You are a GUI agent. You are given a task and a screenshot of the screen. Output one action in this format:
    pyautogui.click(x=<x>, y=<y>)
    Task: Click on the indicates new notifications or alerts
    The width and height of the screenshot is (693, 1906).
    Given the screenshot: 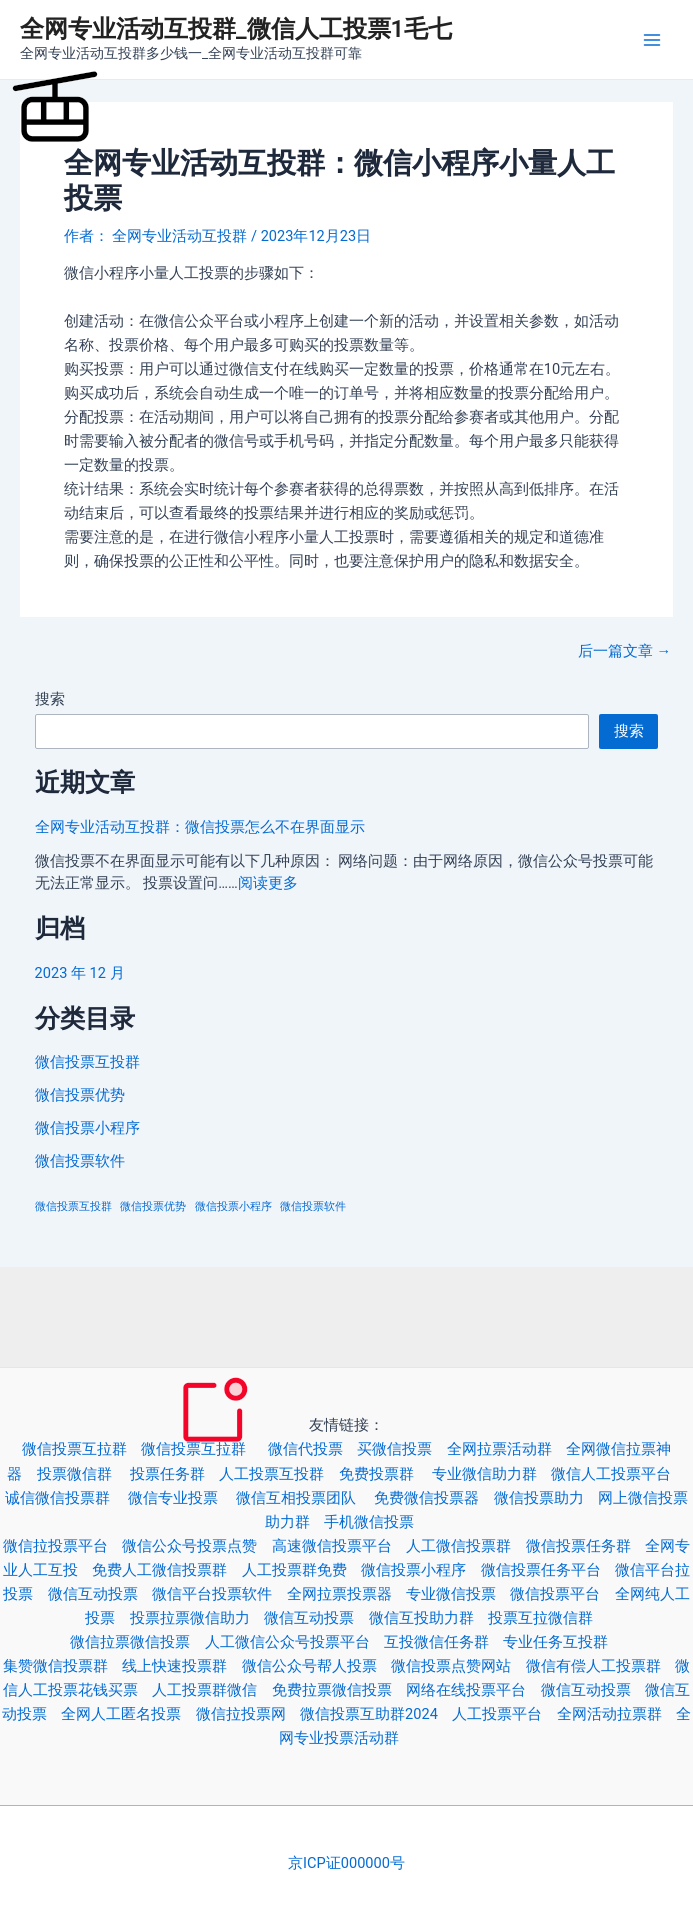 What is the action you would take?
    pyautogui.click(x=214, y=1411)
    